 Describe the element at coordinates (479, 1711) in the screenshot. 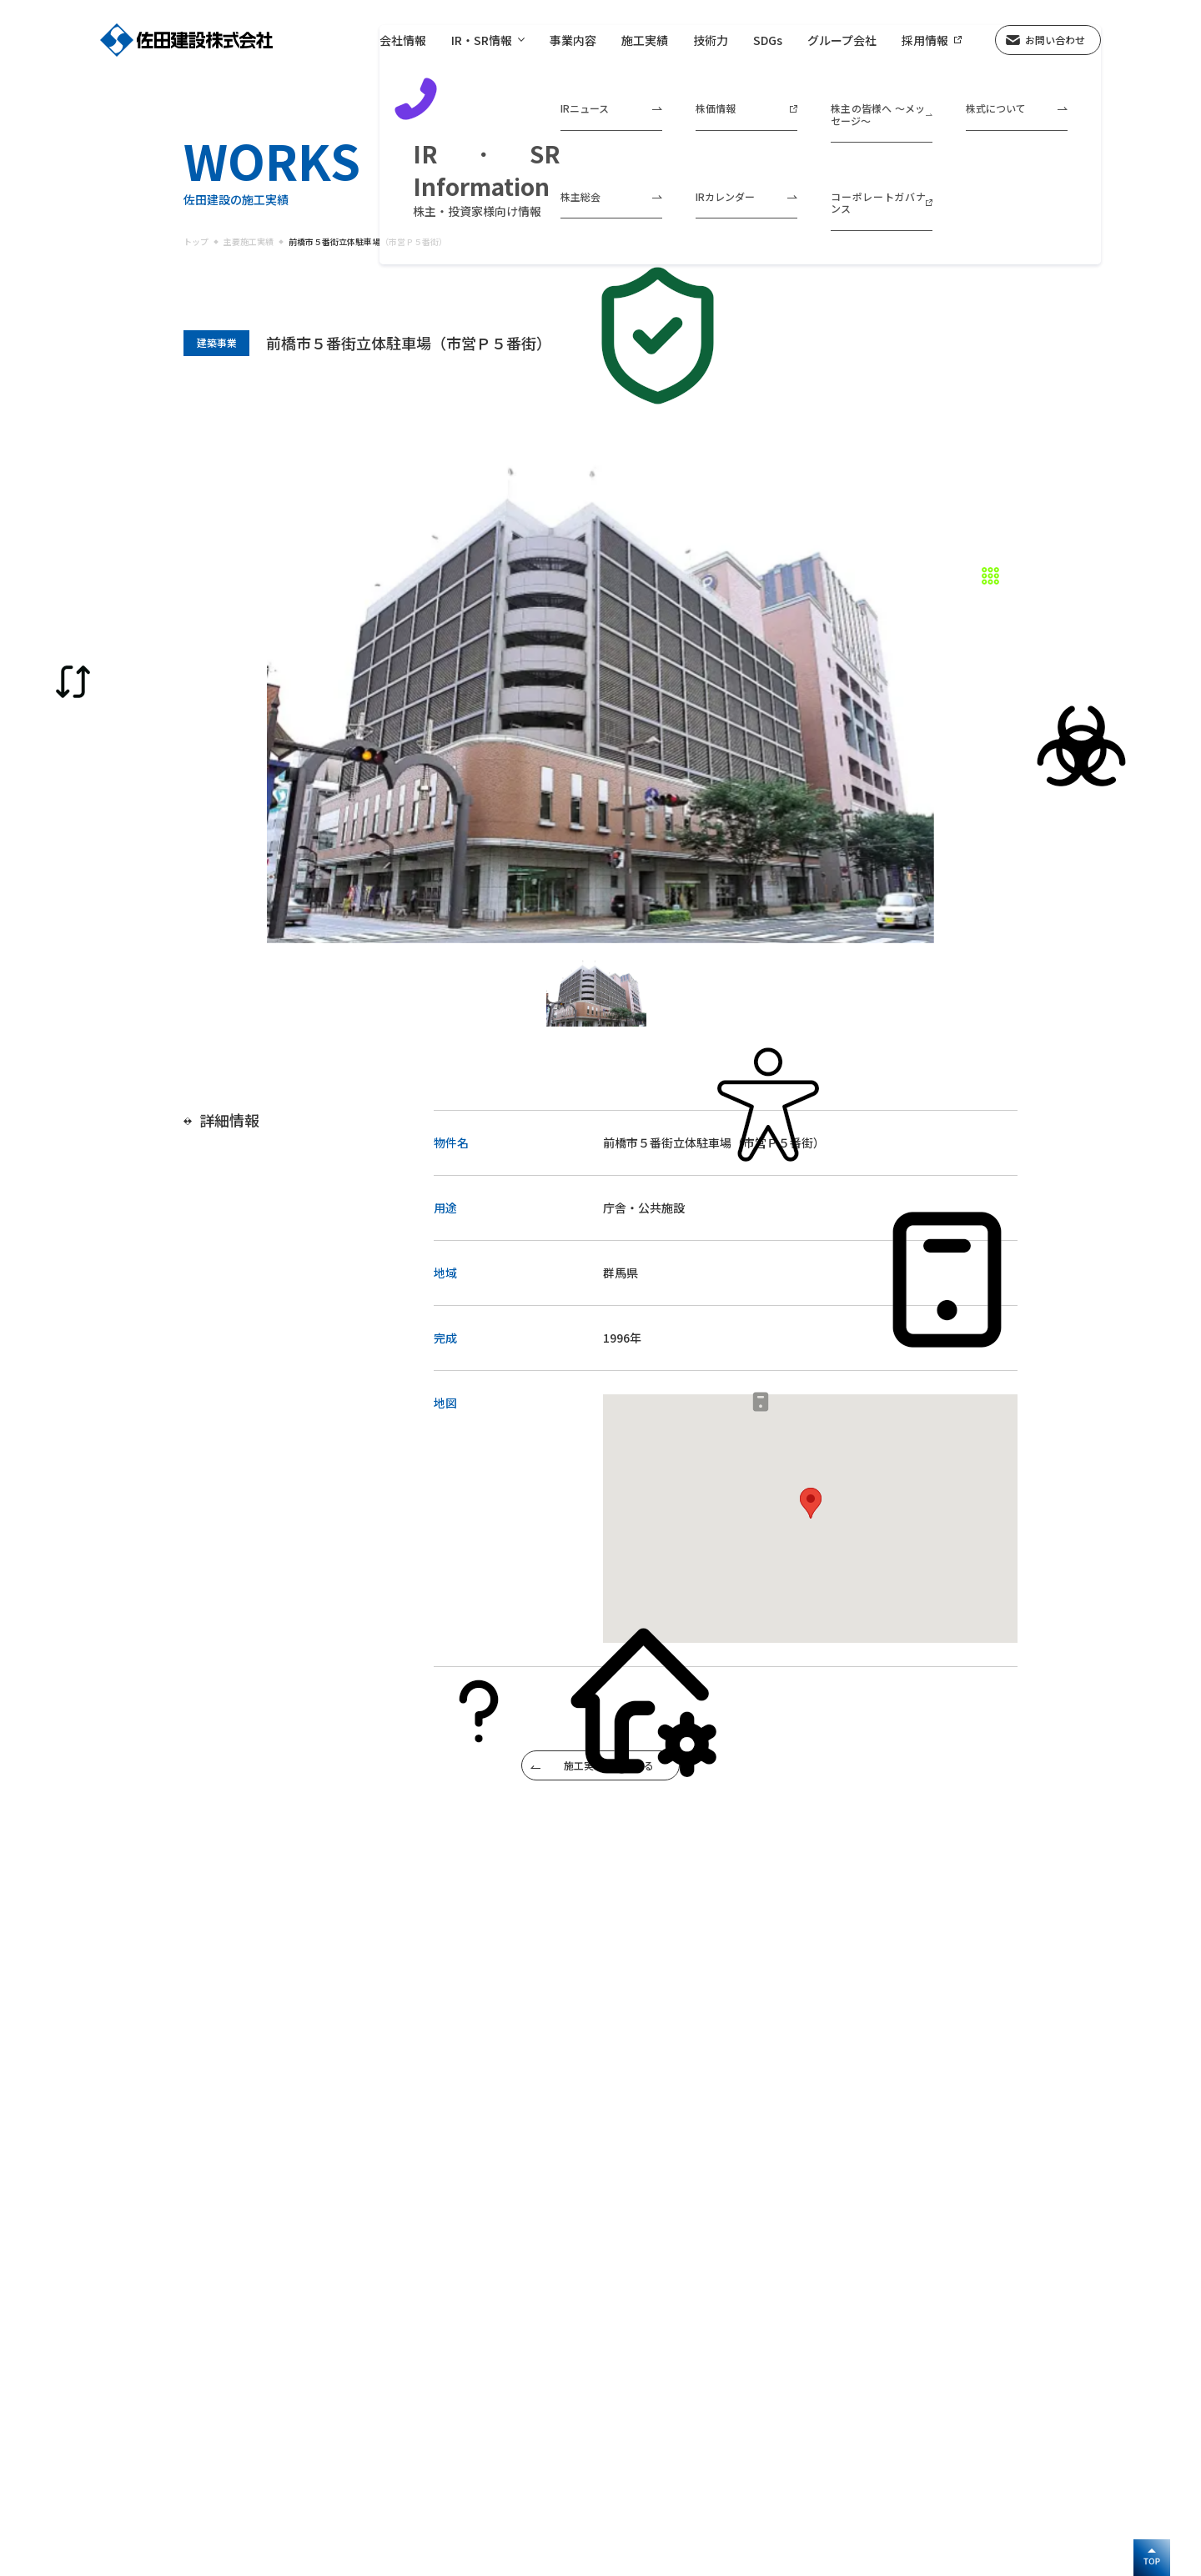

I see `access help or support` at that location.